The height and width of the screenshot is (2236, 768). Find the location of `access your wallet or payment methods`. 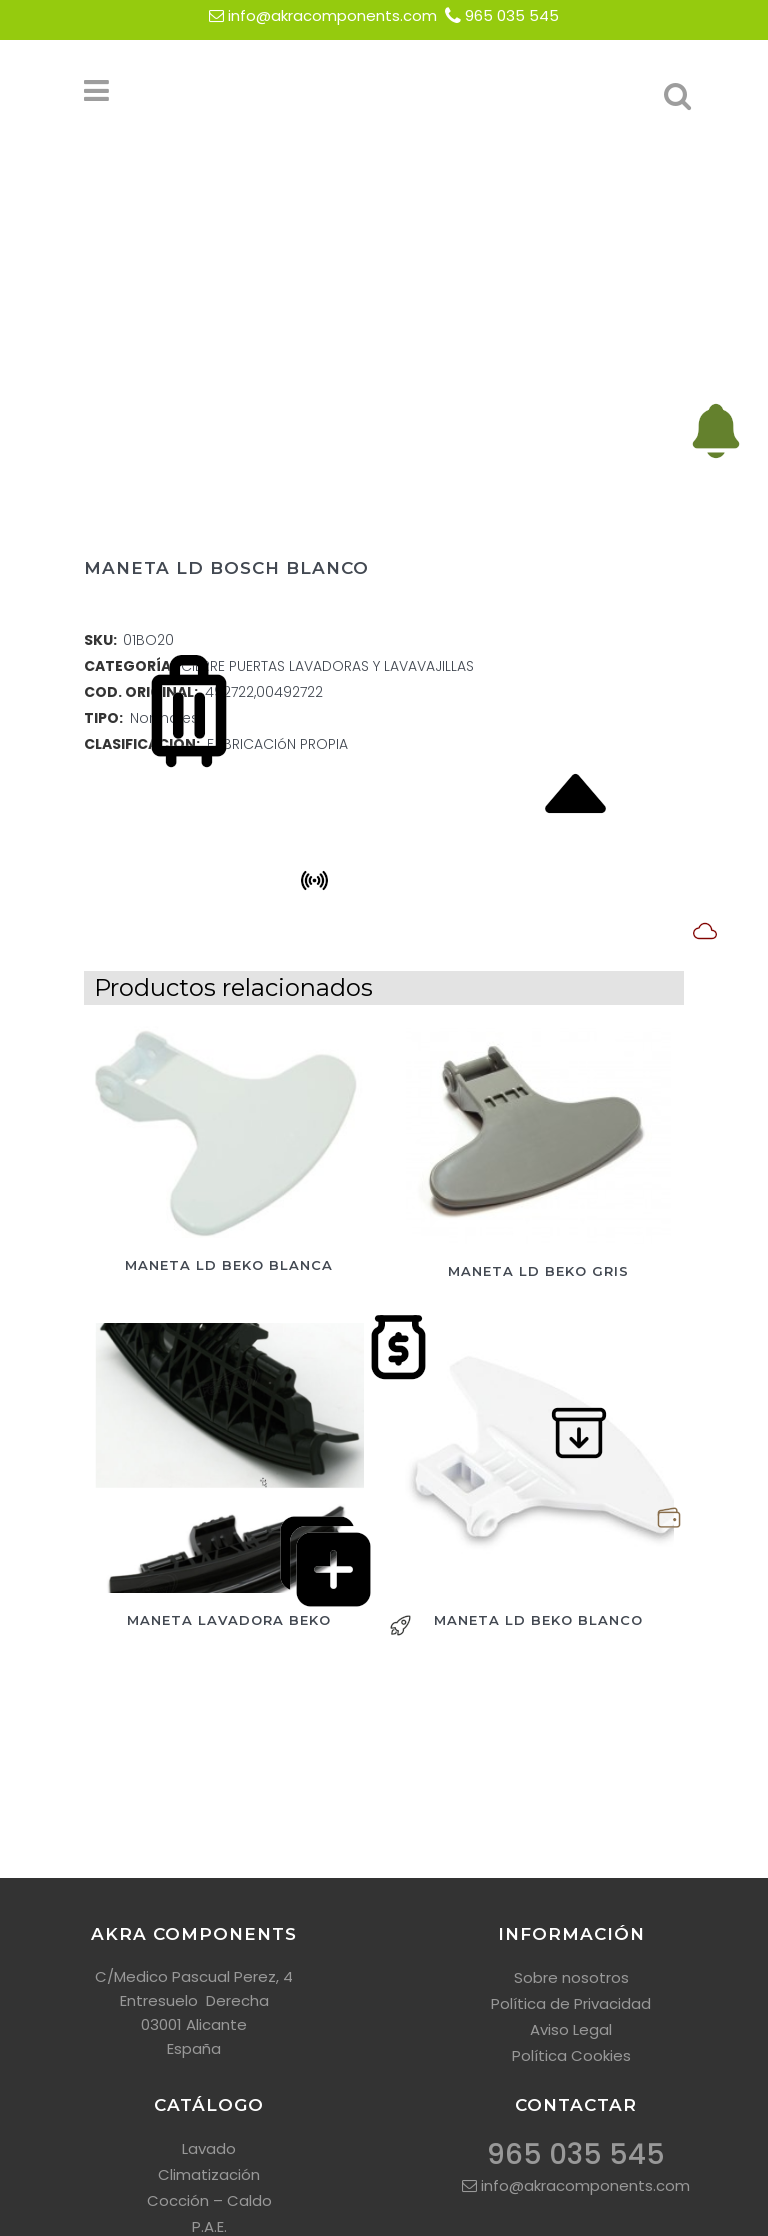

access your wallet or payment methods is located at coordinates (669, 1518).